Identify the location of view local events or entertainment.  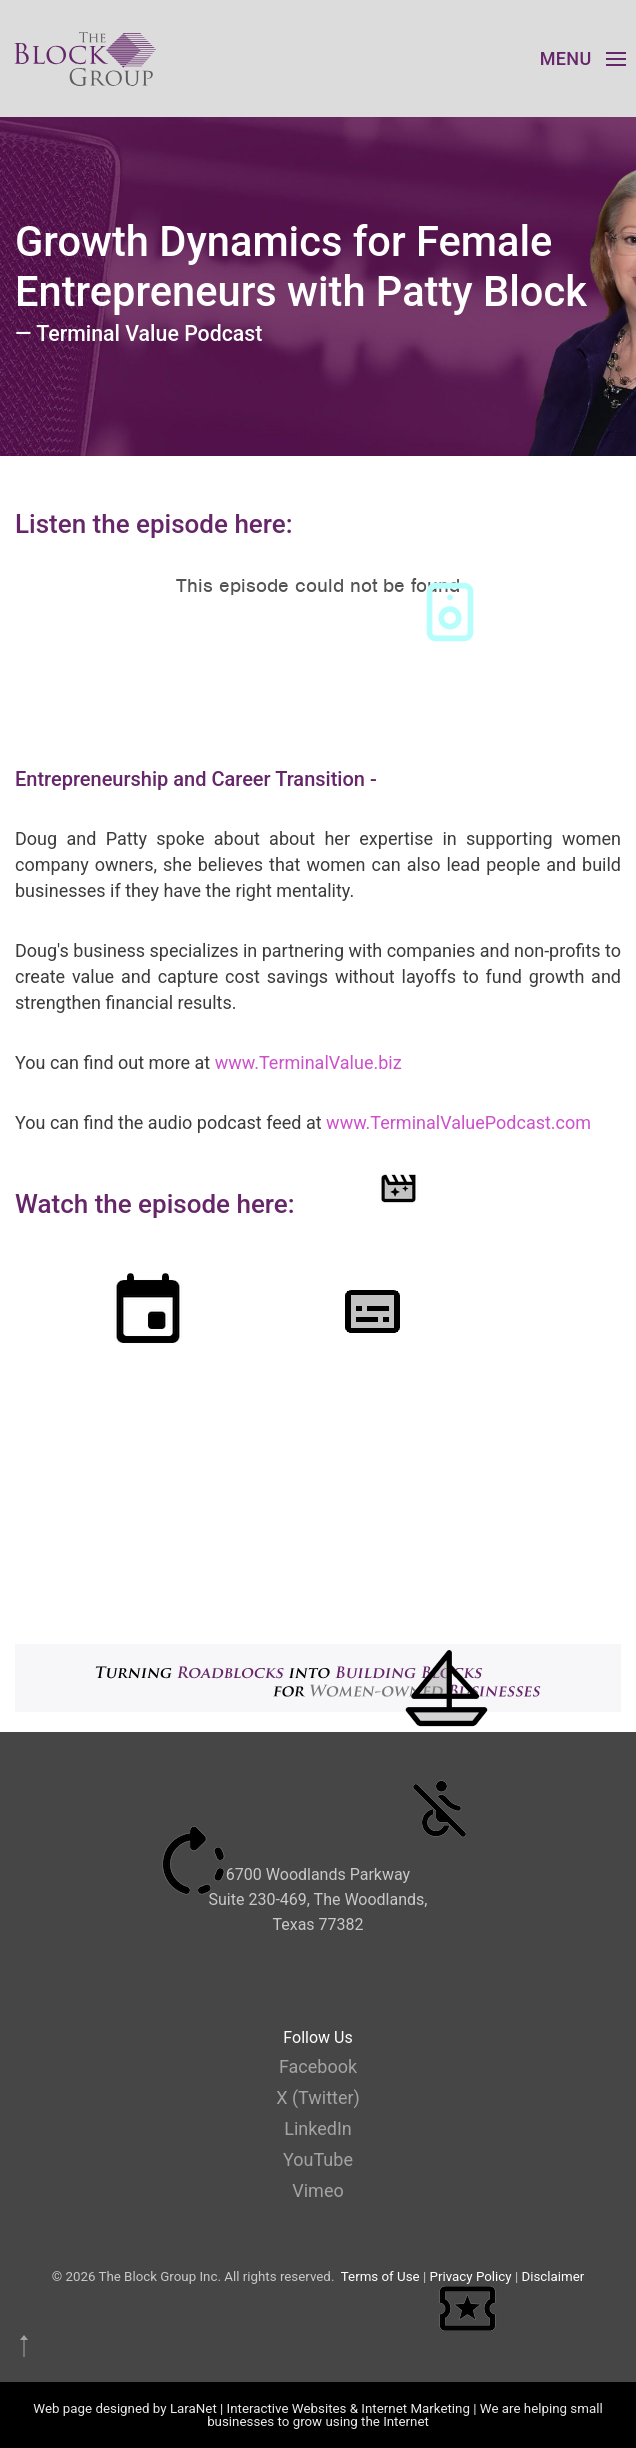
(467, 2308).